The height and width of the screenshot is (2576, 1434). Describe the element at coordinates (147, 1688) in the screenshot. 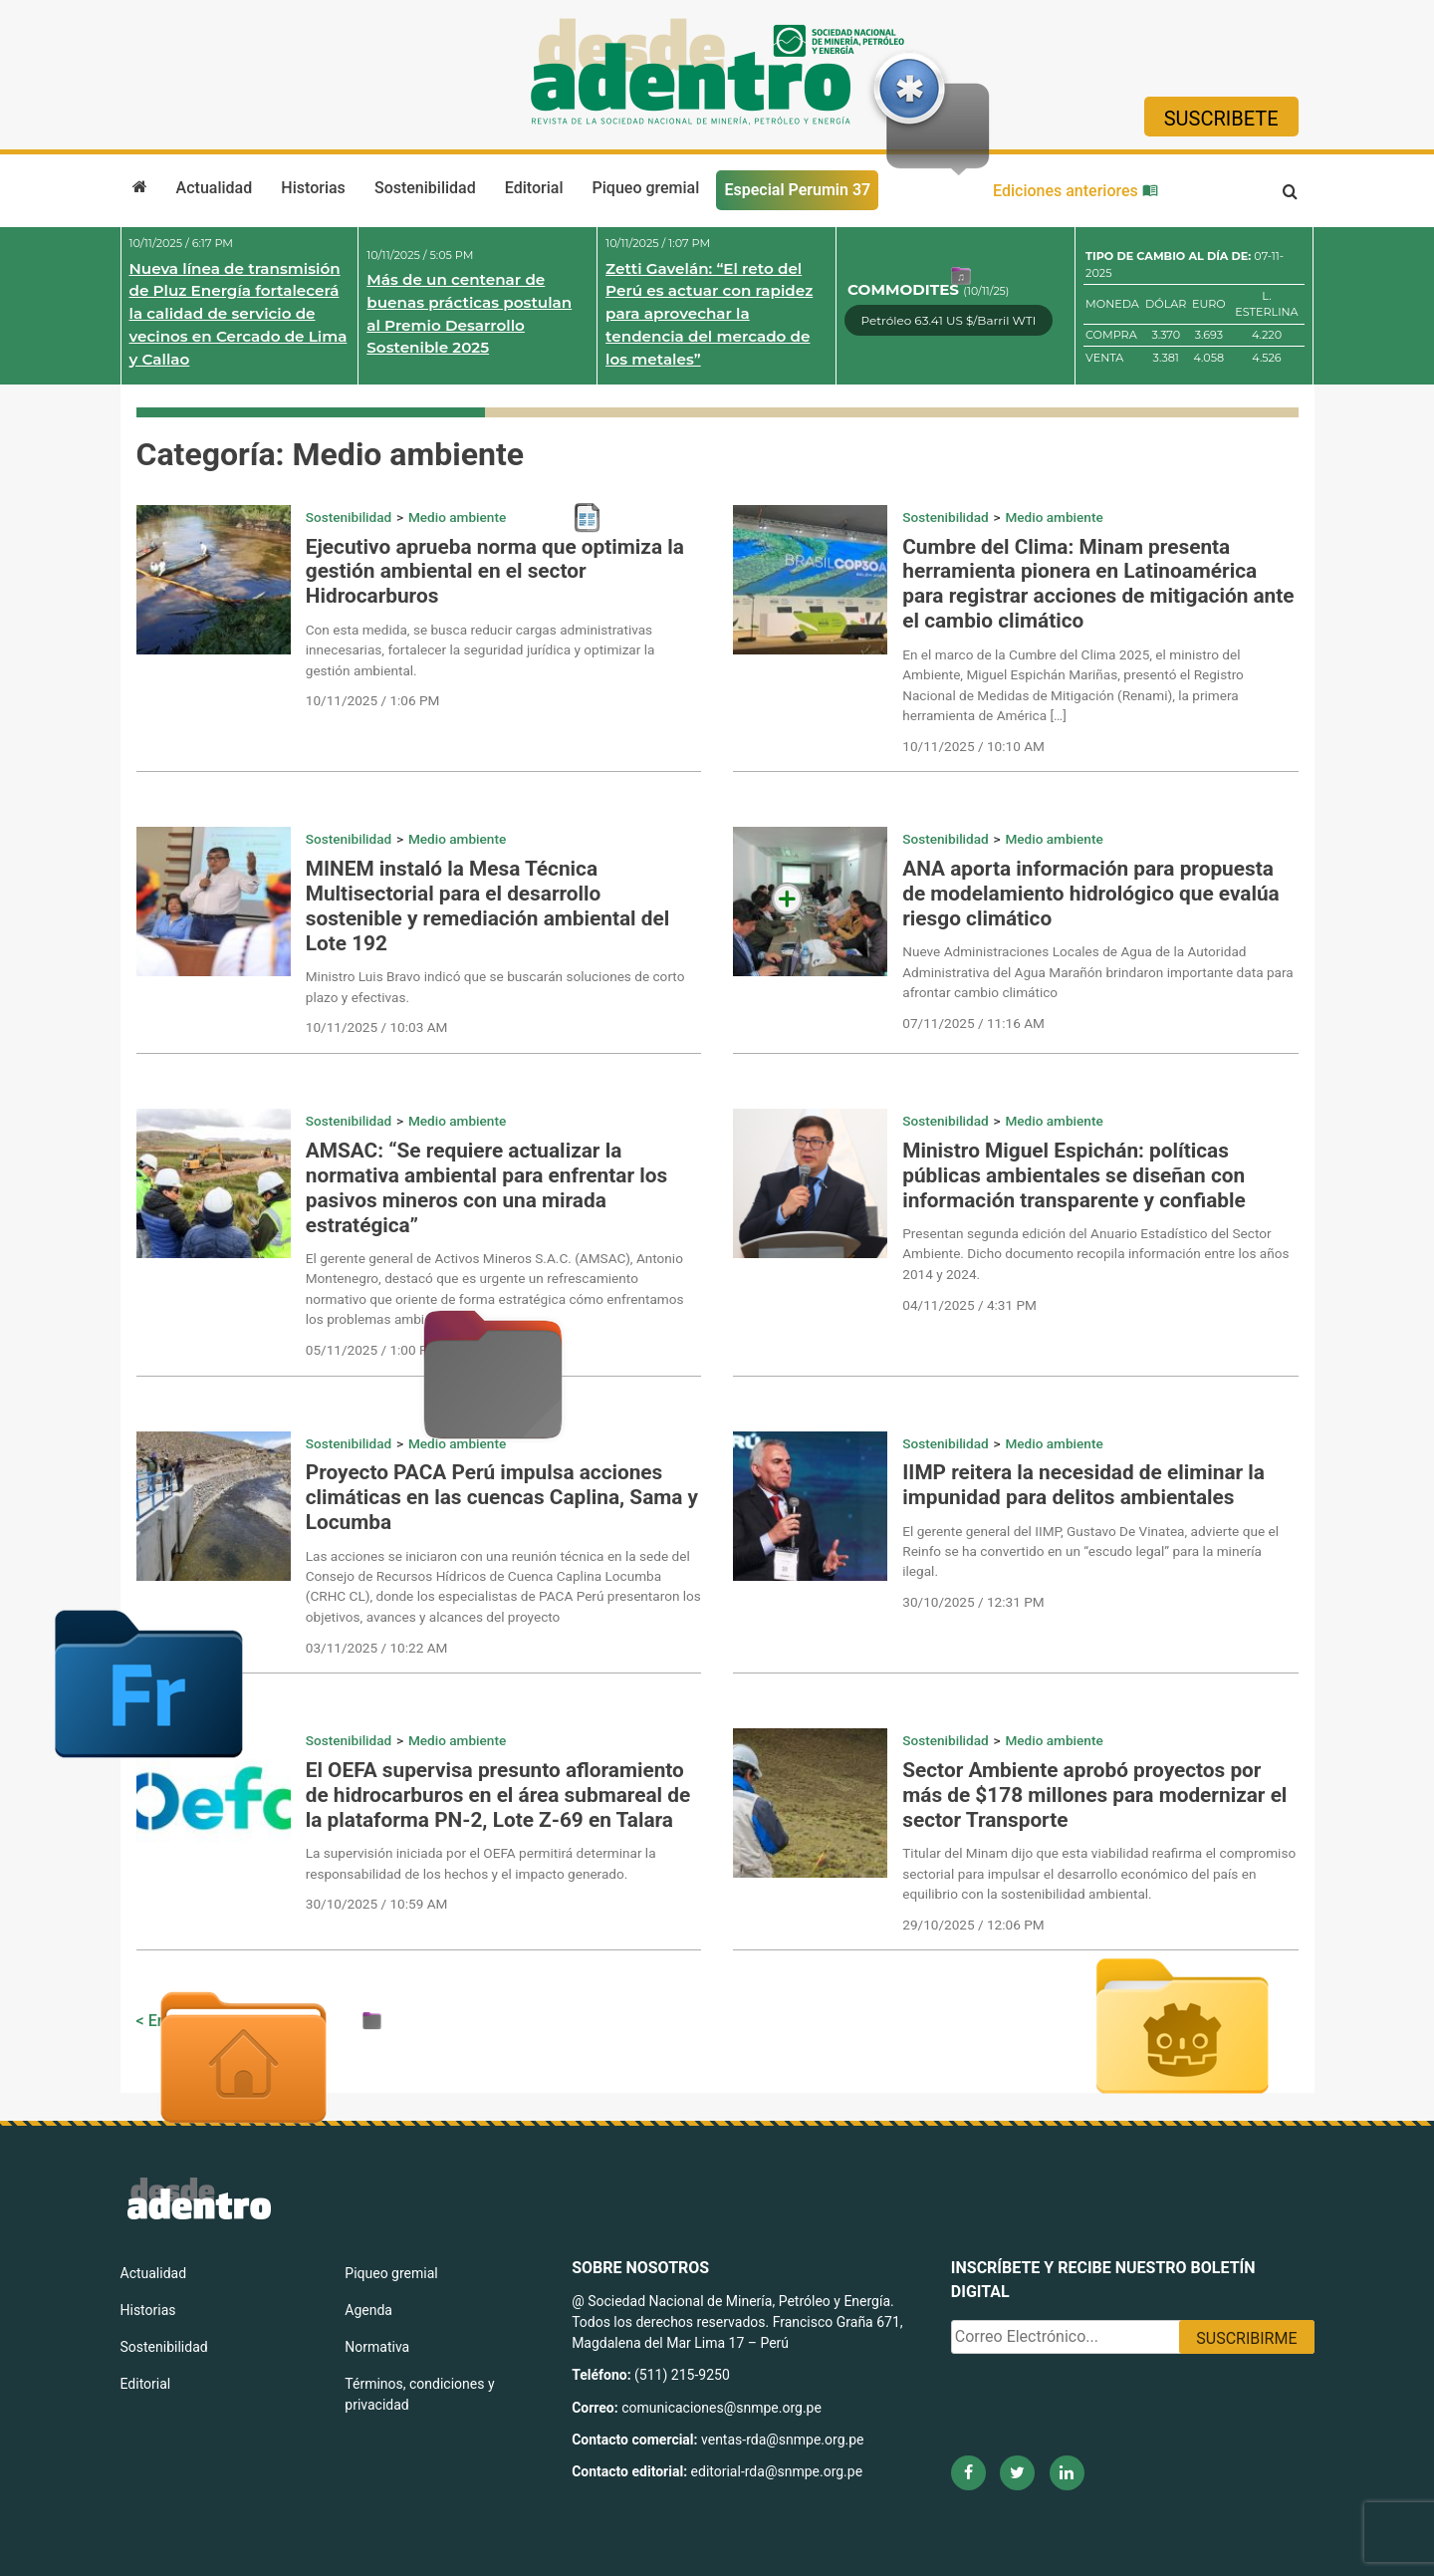

I see `open adobe fresco project folder` at that location.